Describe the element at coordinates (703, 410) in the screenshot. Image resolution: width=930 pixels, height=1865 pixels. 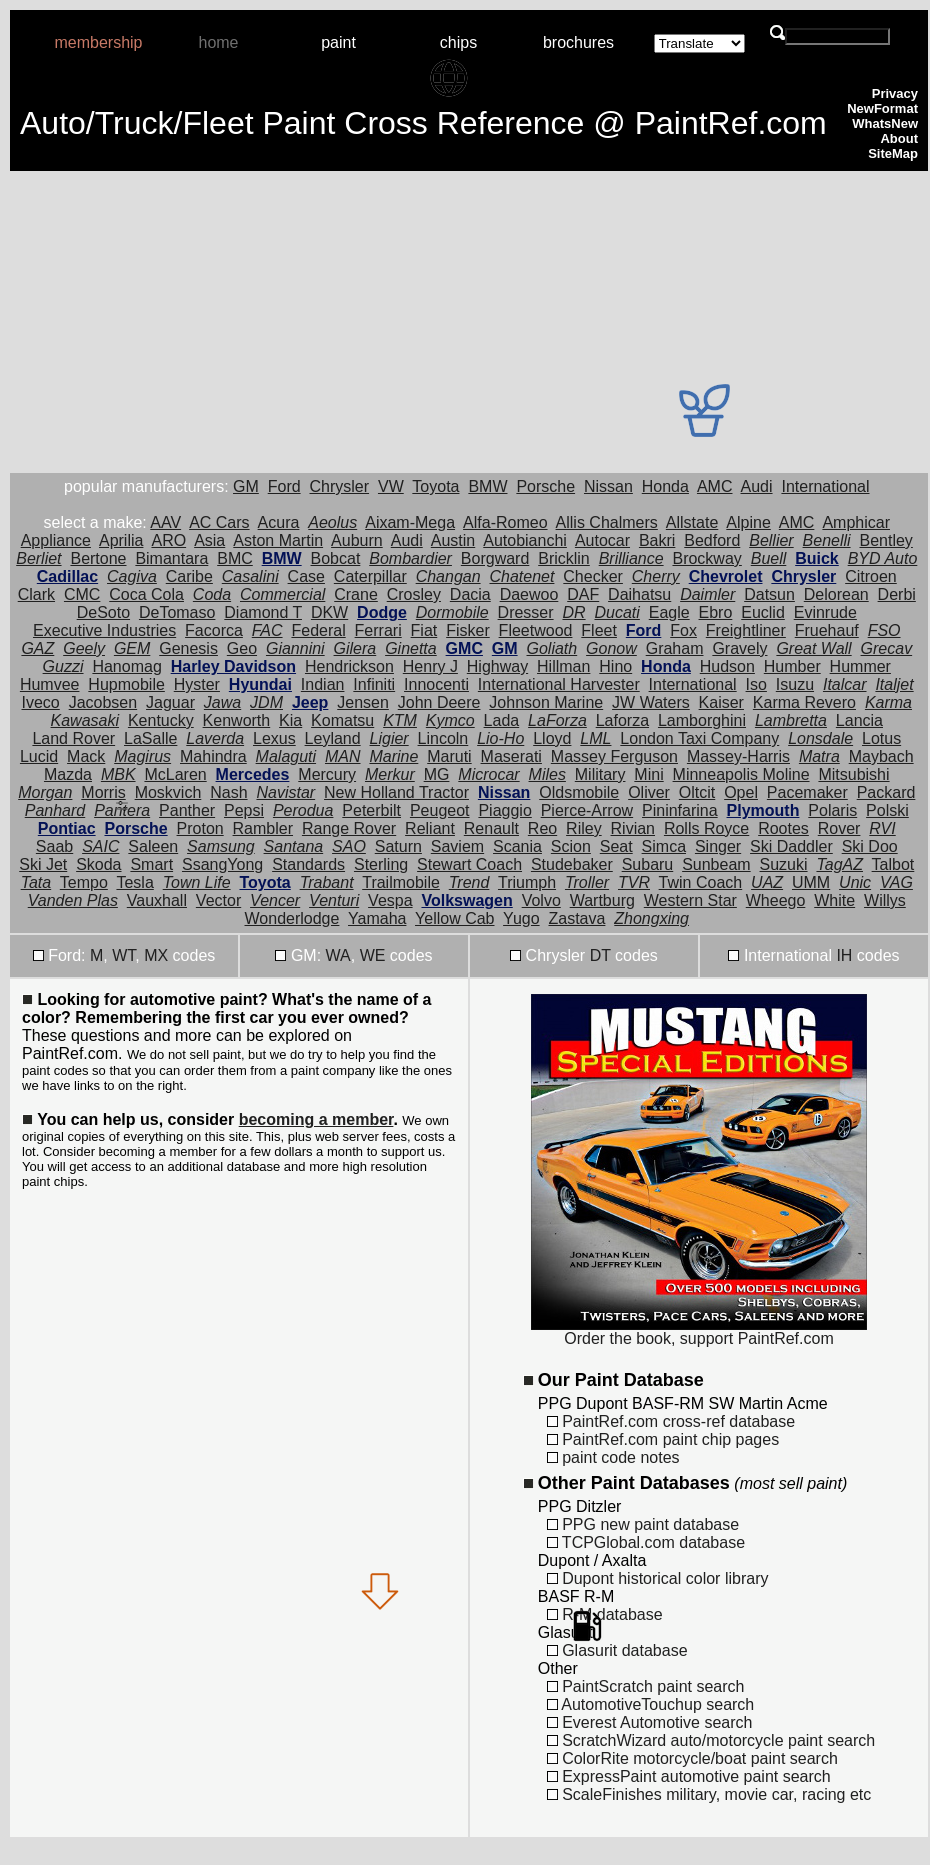
I see `access plant care or gardening features` at that location.